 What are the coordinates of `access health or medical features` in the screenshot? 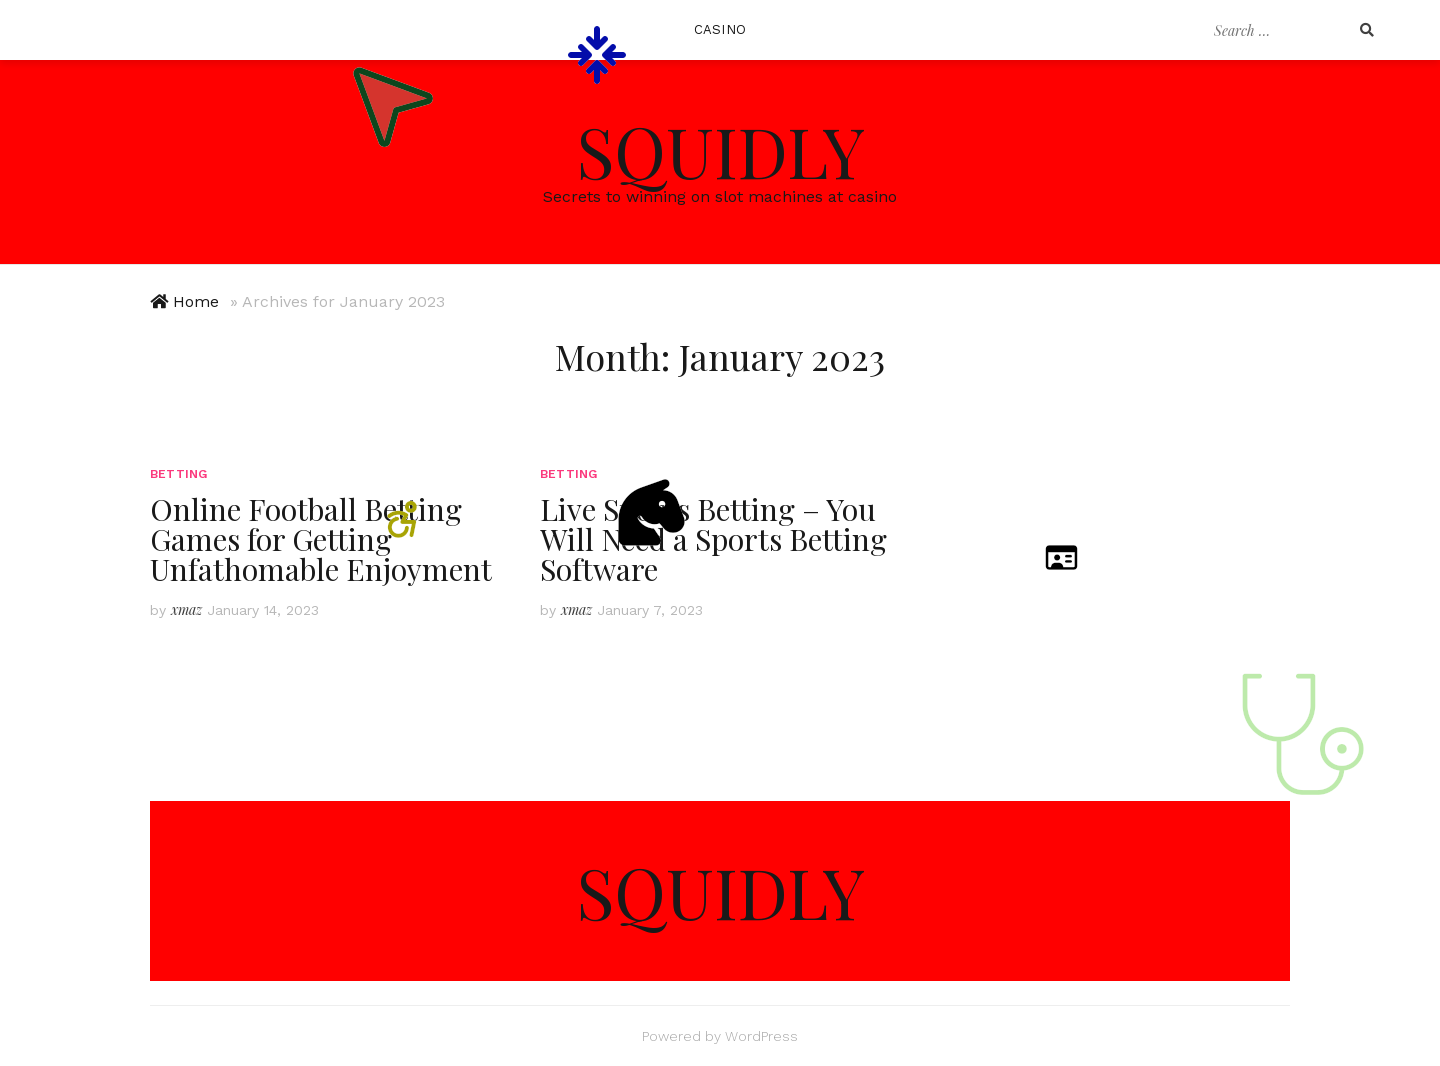 It's located at (1293, 729).